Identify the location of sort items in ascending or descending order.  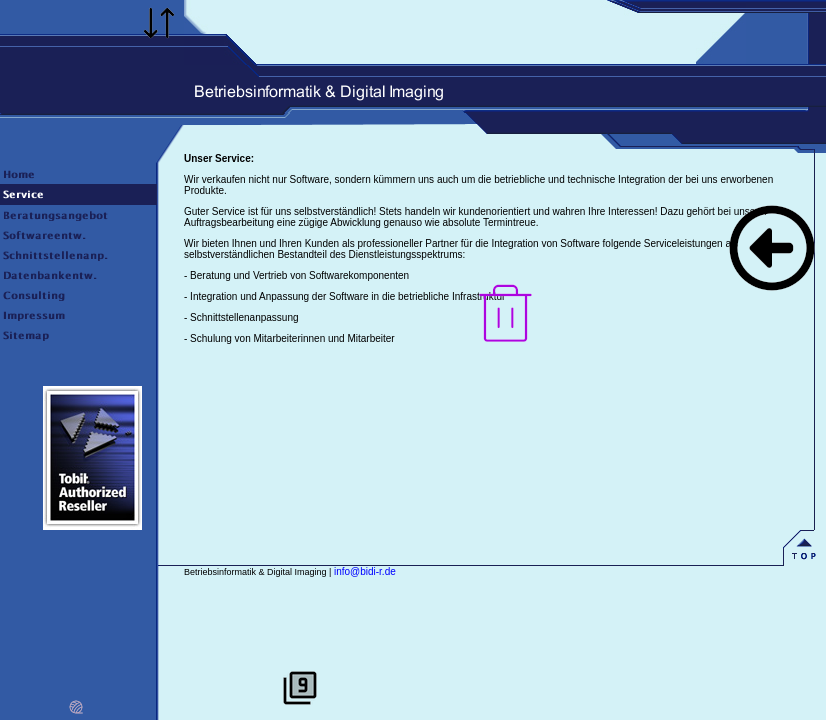
(159, 23).